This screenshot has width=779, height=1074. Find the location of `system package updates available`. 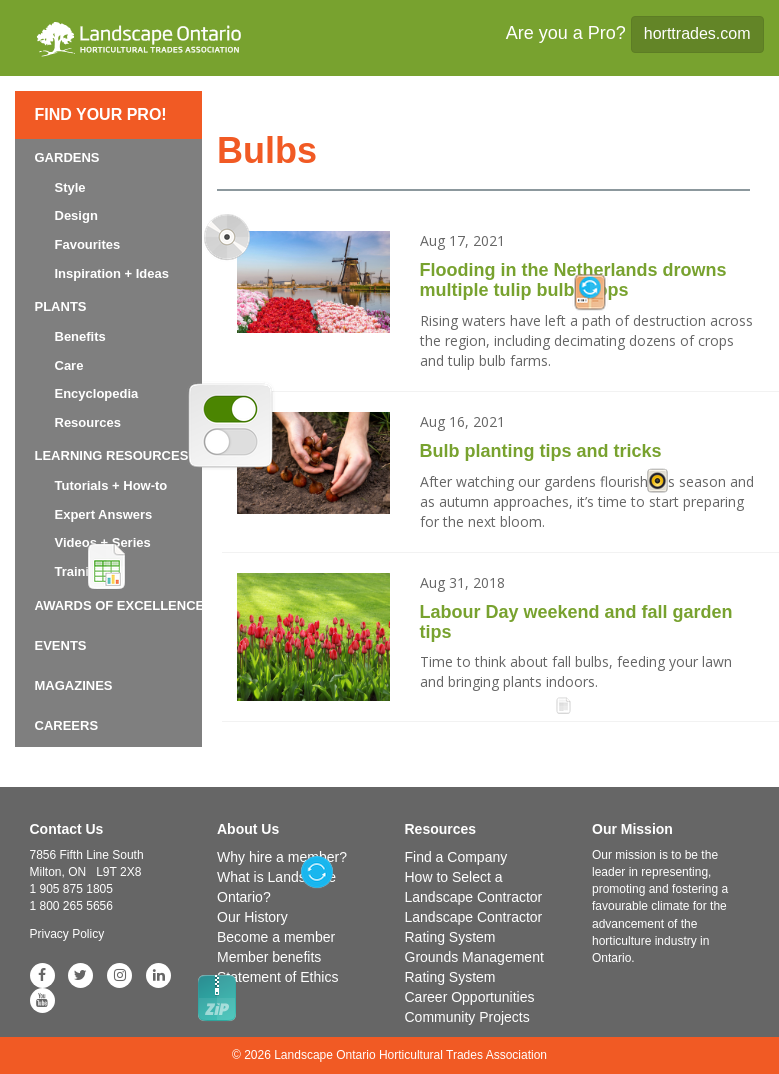

system package updates available is located at coordinates (590, 292).